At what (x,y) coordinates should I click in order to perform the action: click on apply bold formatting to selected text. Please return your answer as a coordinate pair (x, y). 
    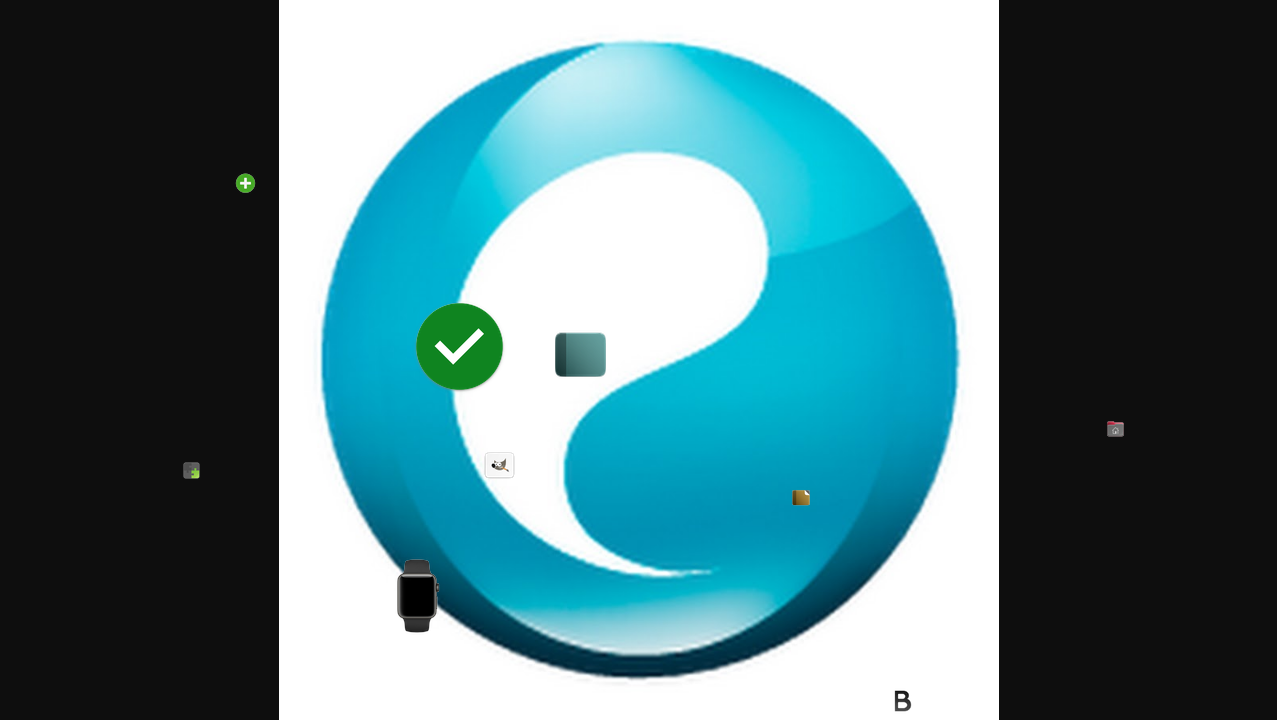
    Looking at the image, I should click on (903, 701).